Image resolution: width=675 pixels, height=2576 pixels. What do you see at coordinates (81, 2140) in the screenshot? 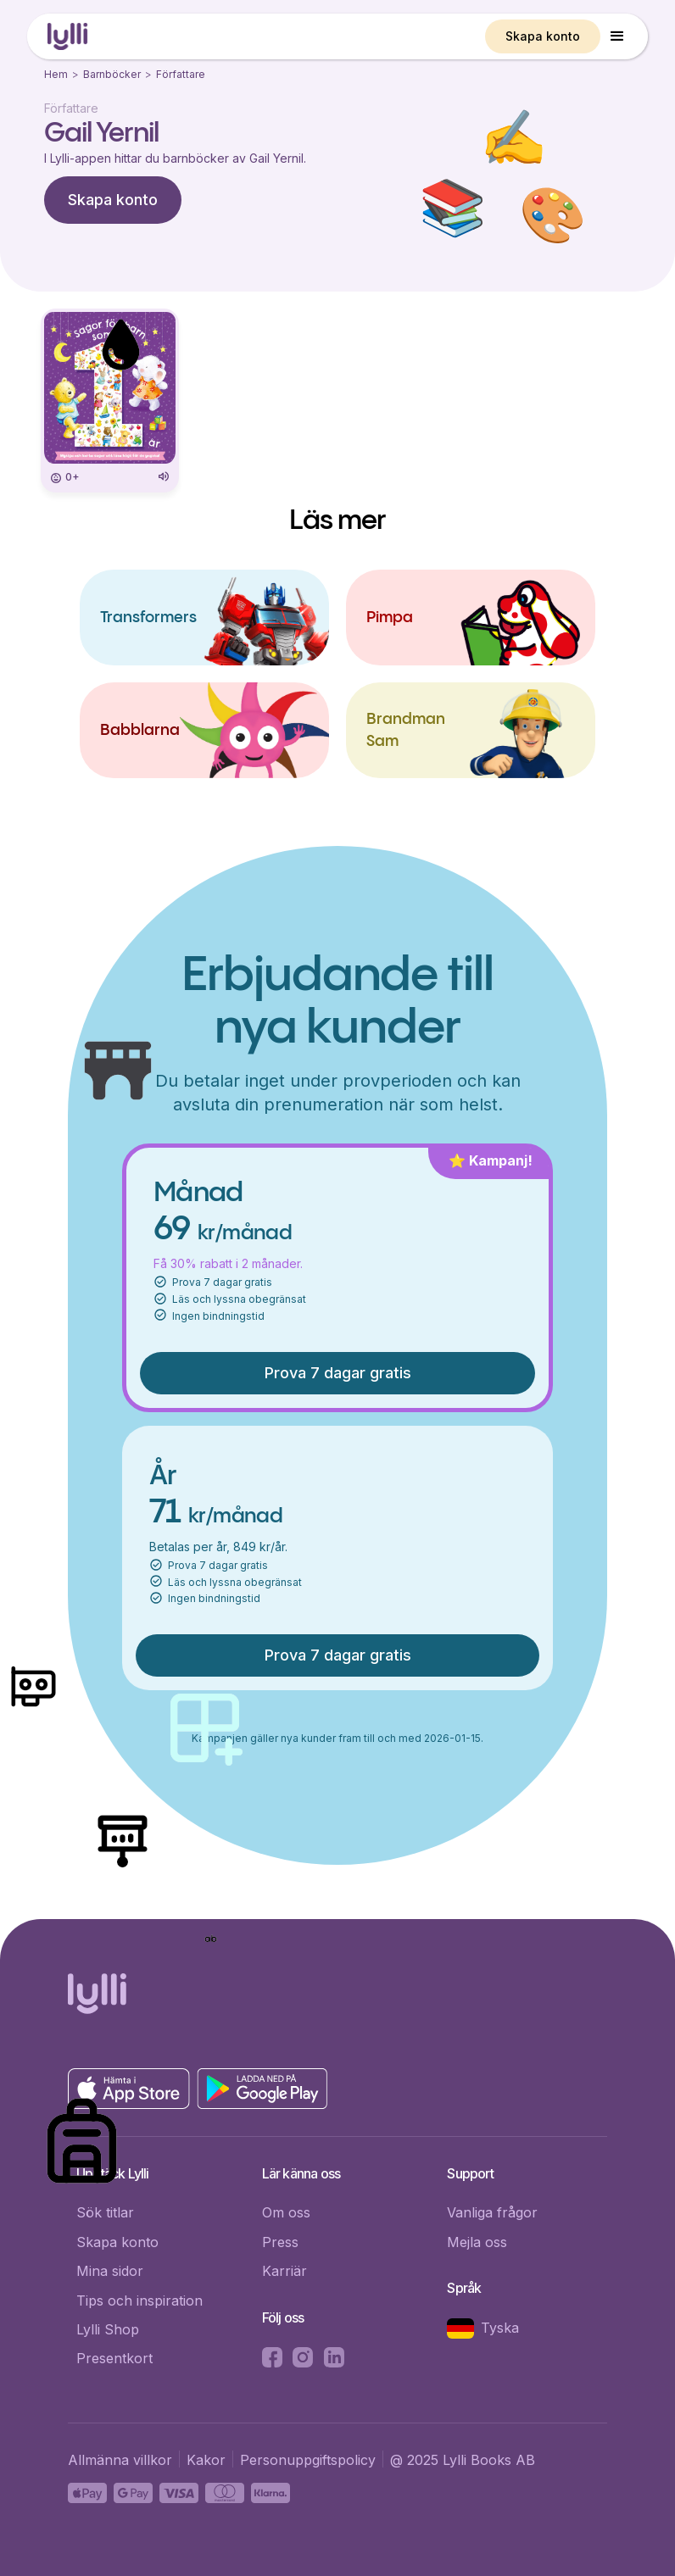
I see `access your inventory or stored items` at bounding box center [81, 2140].